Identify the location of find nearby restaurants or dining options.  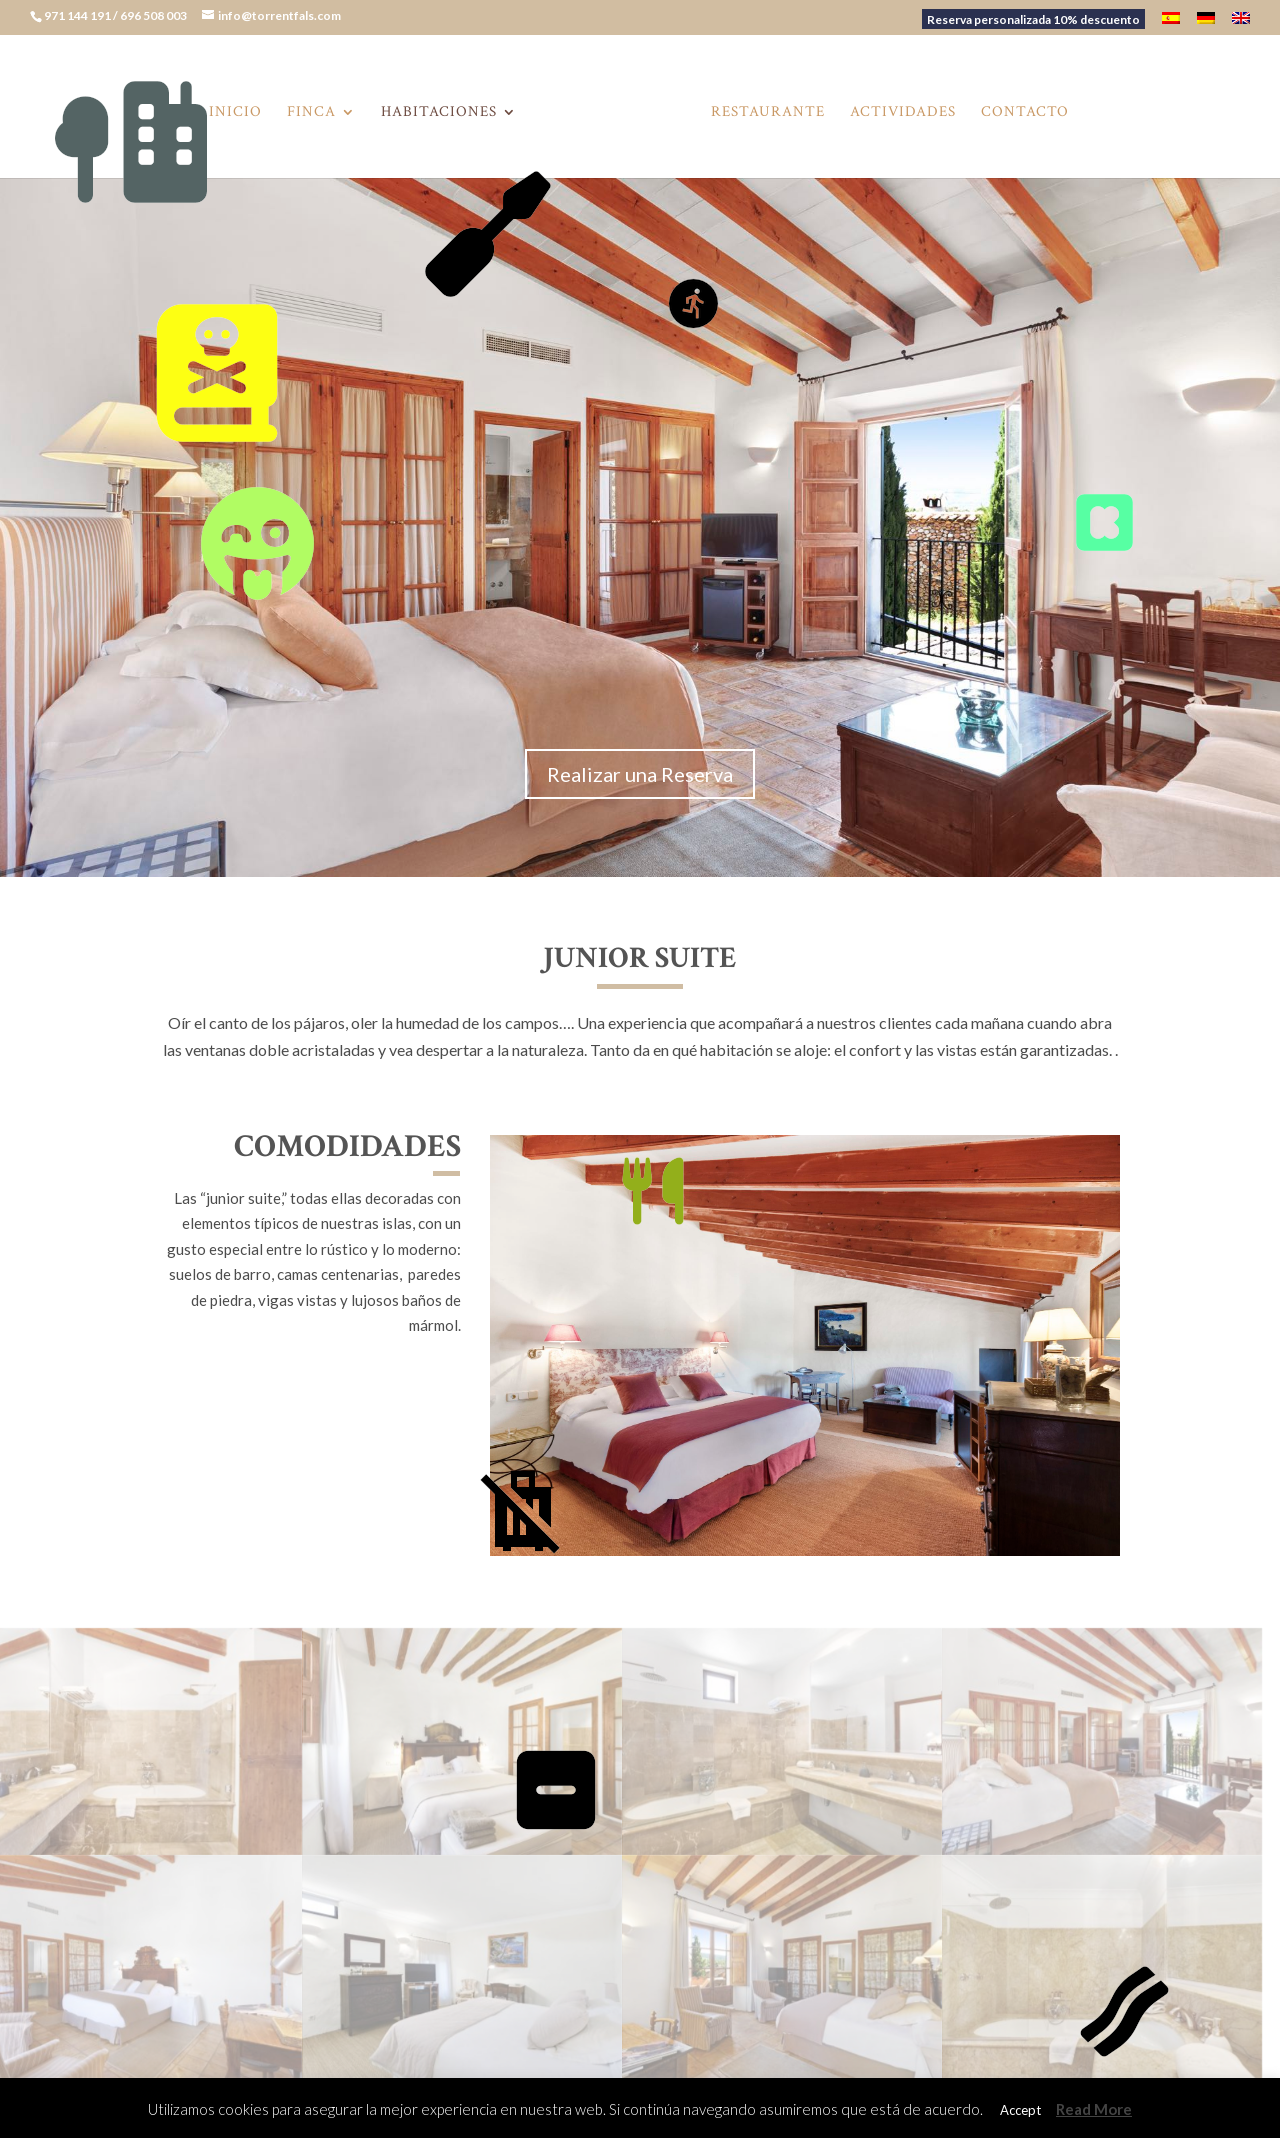
(654, 1191).